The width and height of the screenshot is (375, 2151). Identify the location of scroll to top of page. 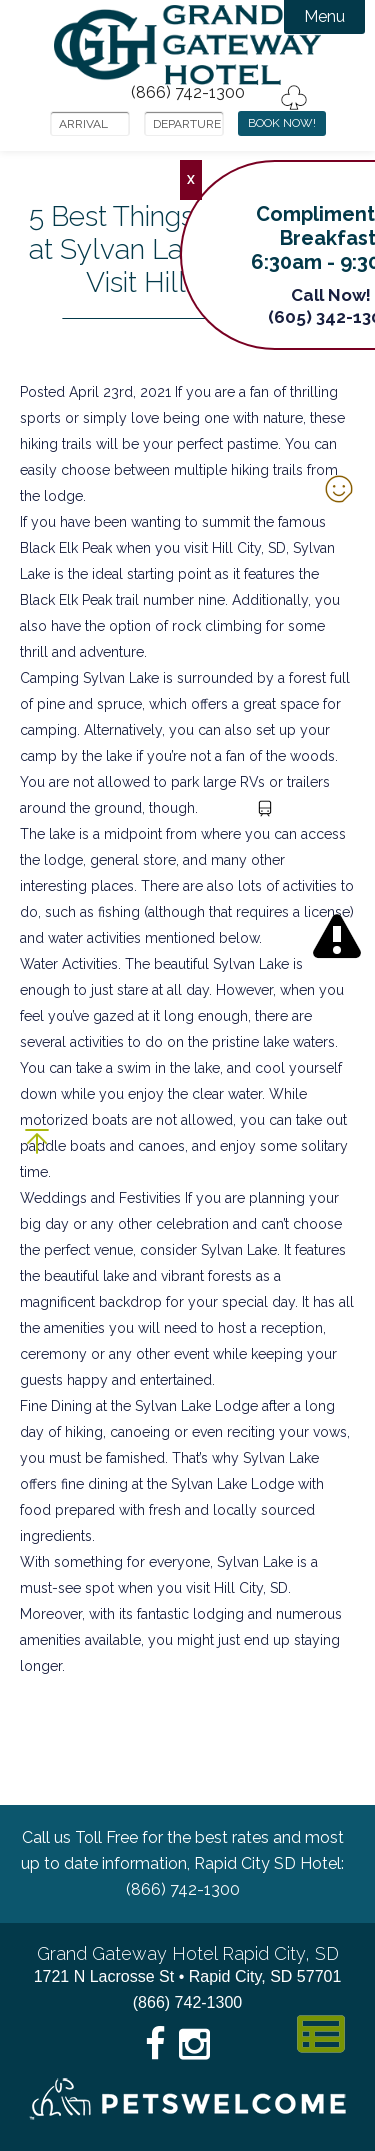
(37, 1141).